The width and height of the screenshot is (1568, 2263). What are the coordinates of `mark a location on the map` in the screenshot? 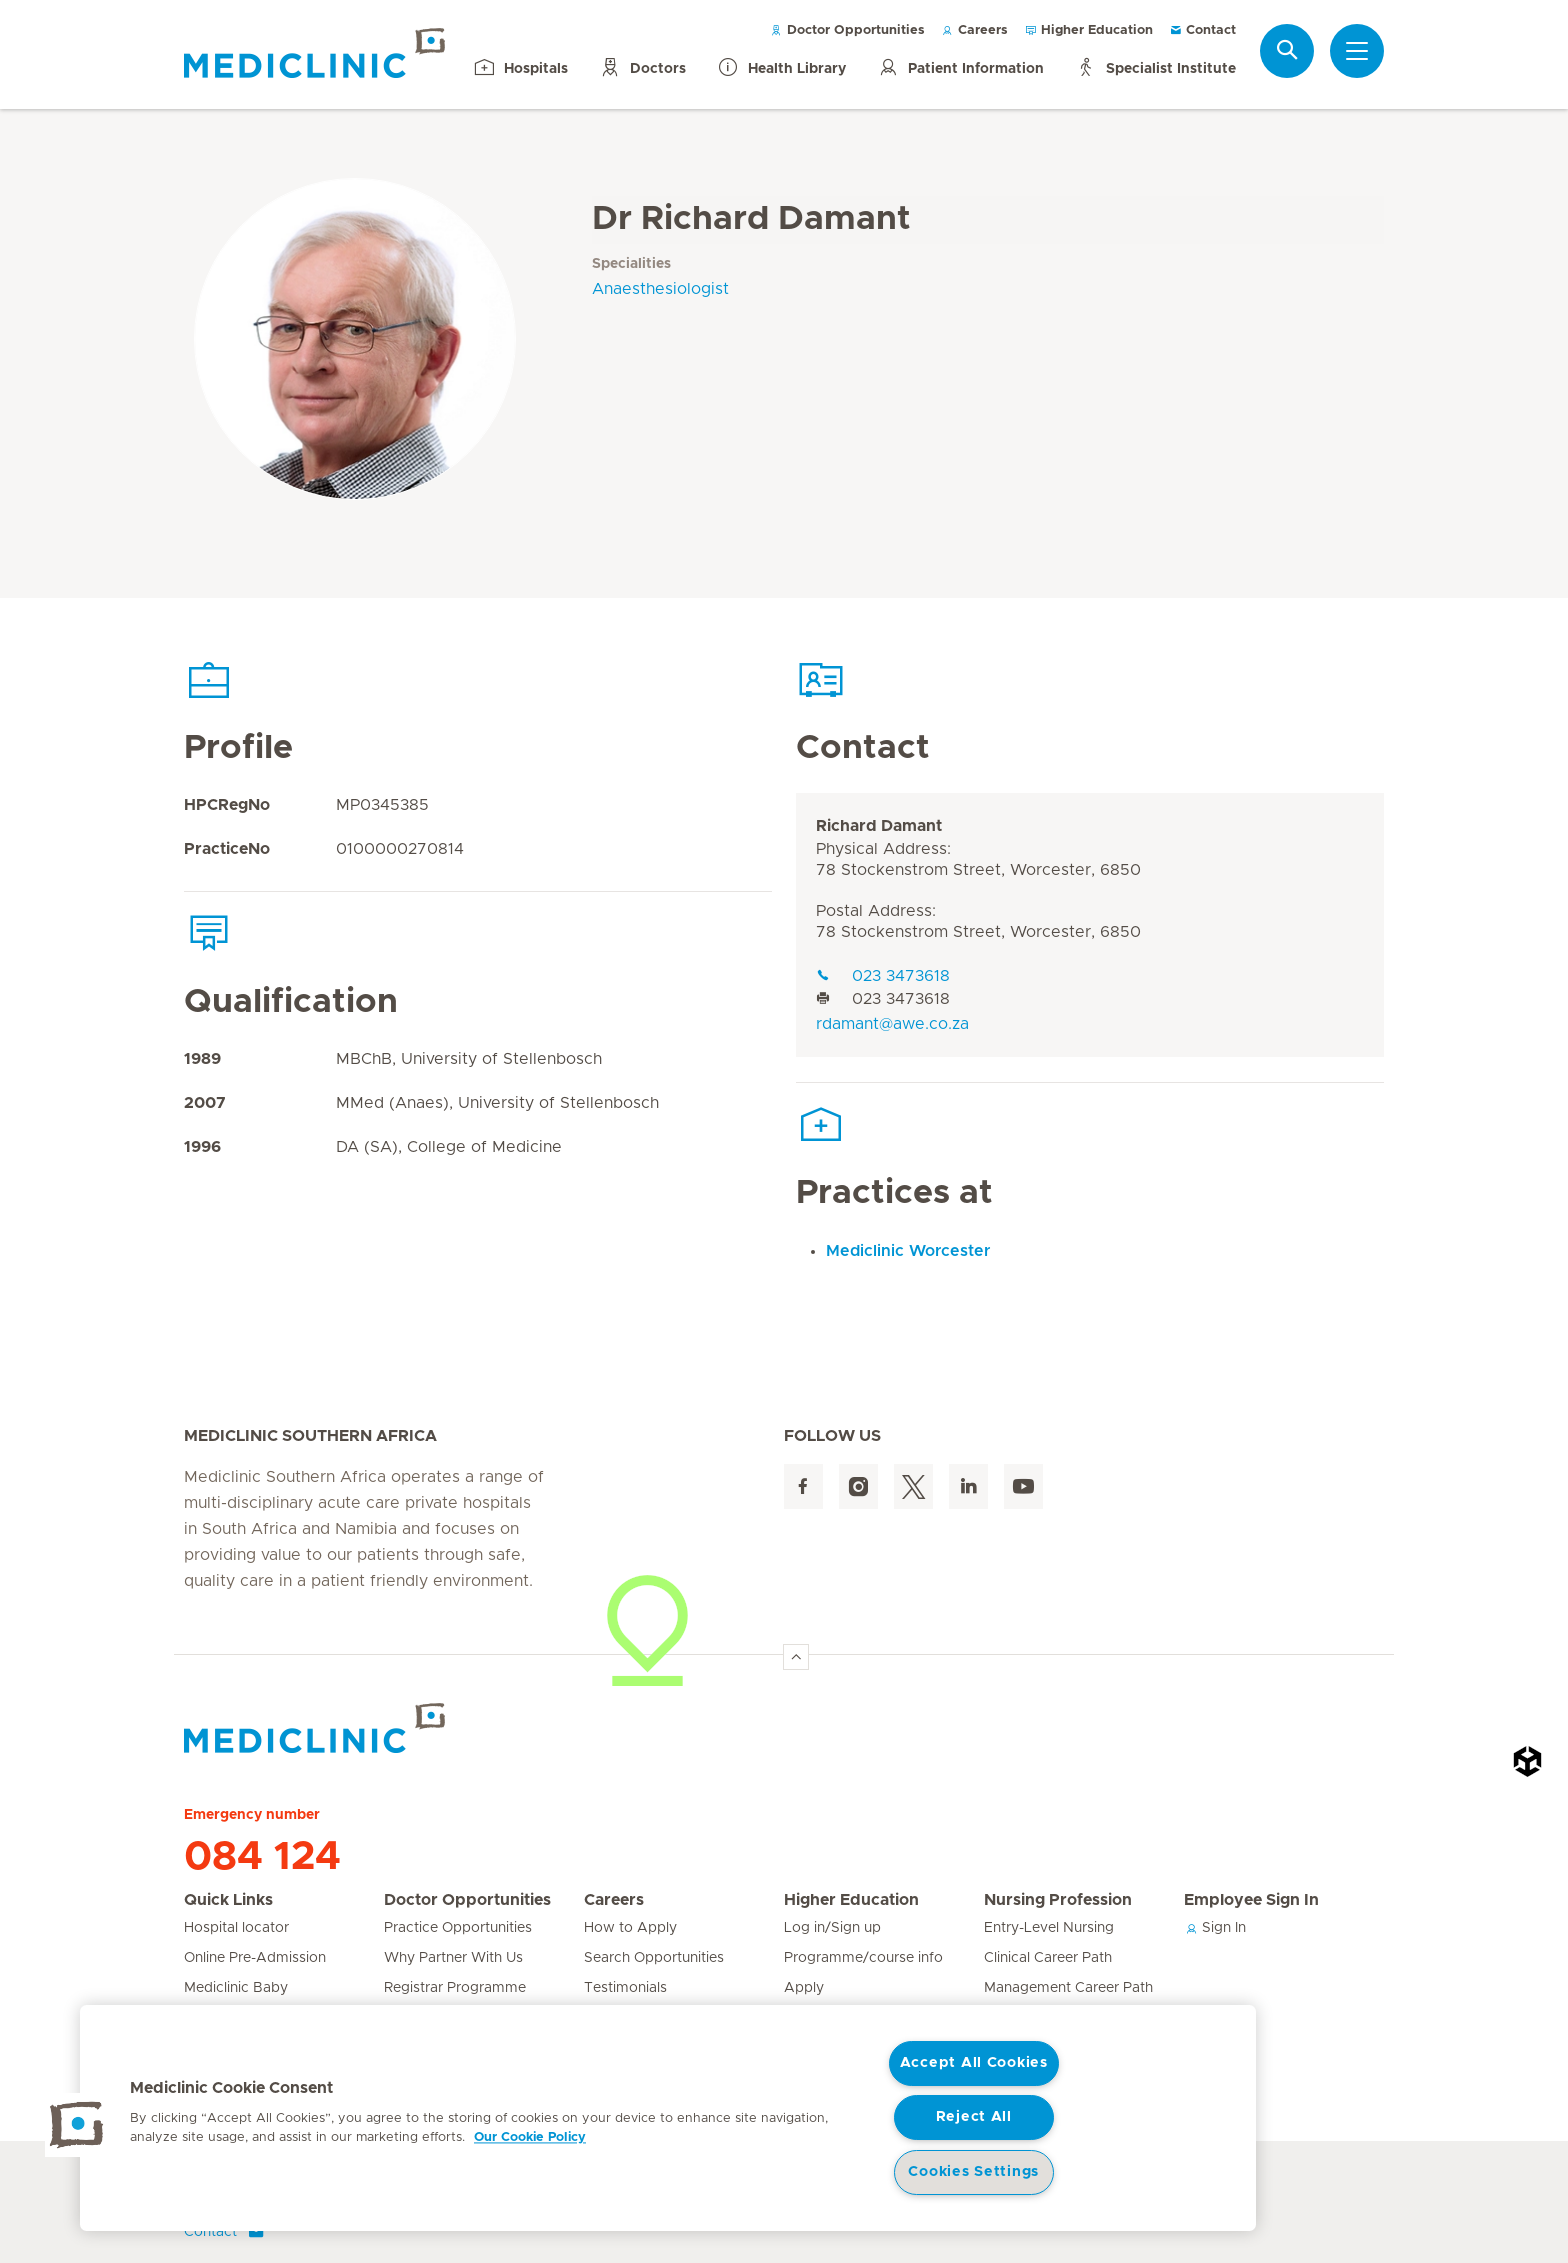 It's located at (647, 1625).